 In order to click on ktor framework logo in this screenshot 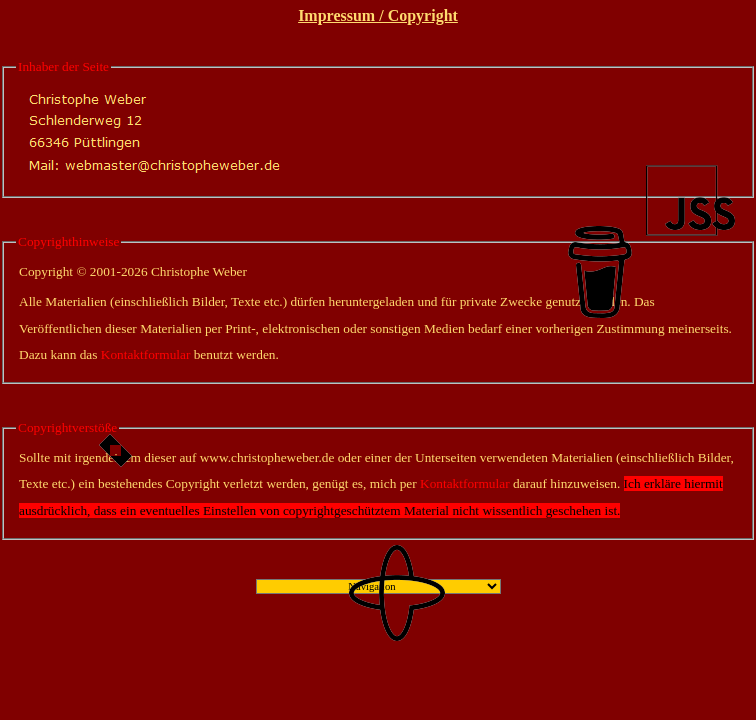, I will do `click(115, 450)`.